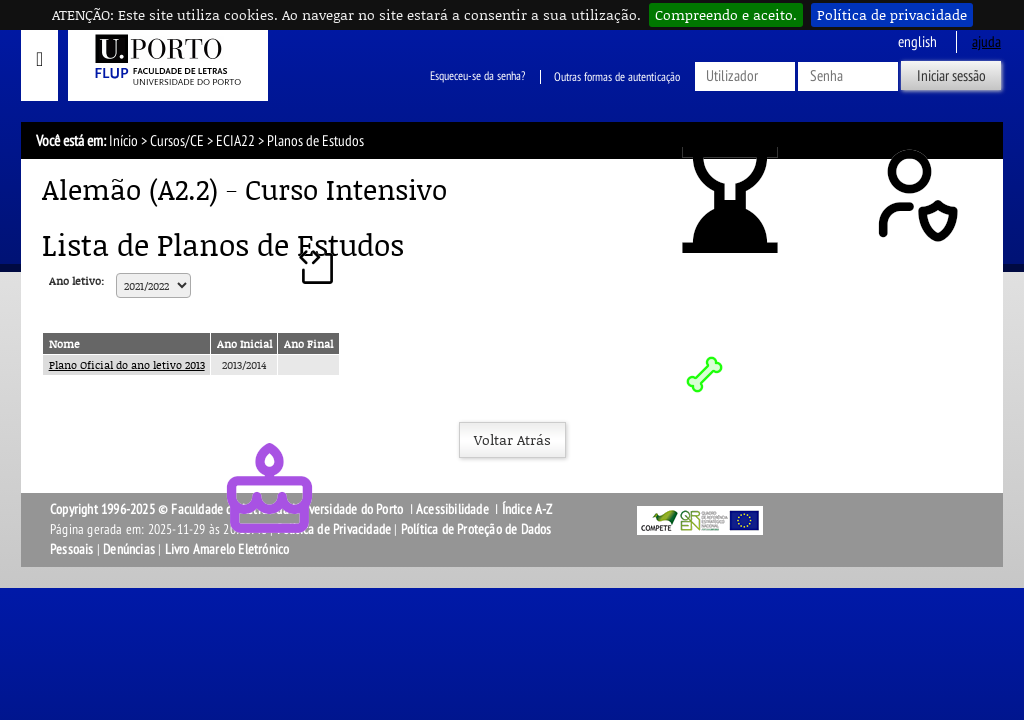 The image size is (1024, 720). What do you see at coordinates (730, 200) in the screenshot?
I see `indicates loading or processing in progress` at bounding box center [730, 200].